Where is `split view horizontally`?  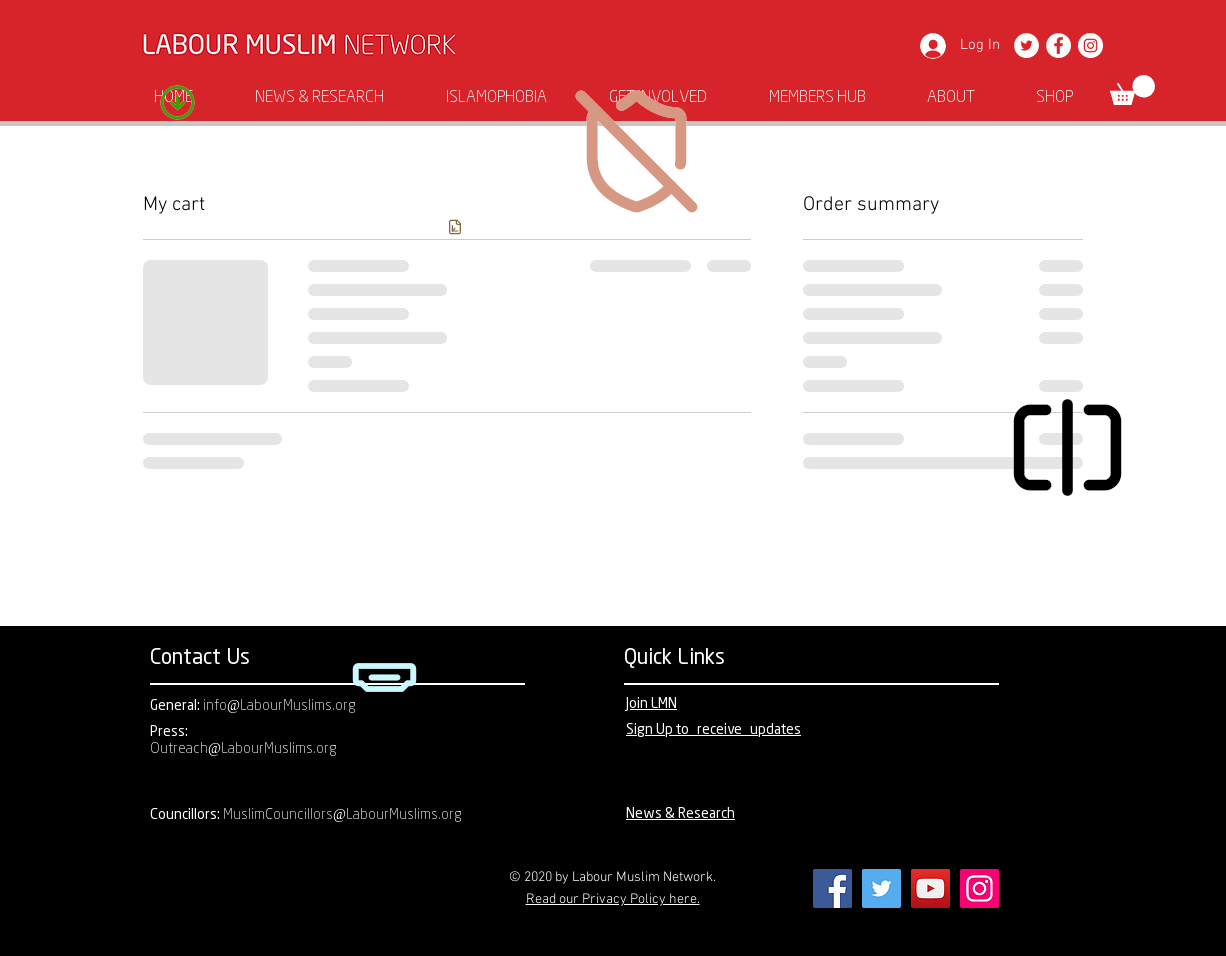 split view horizontally is located at coordinates (1067, 447).